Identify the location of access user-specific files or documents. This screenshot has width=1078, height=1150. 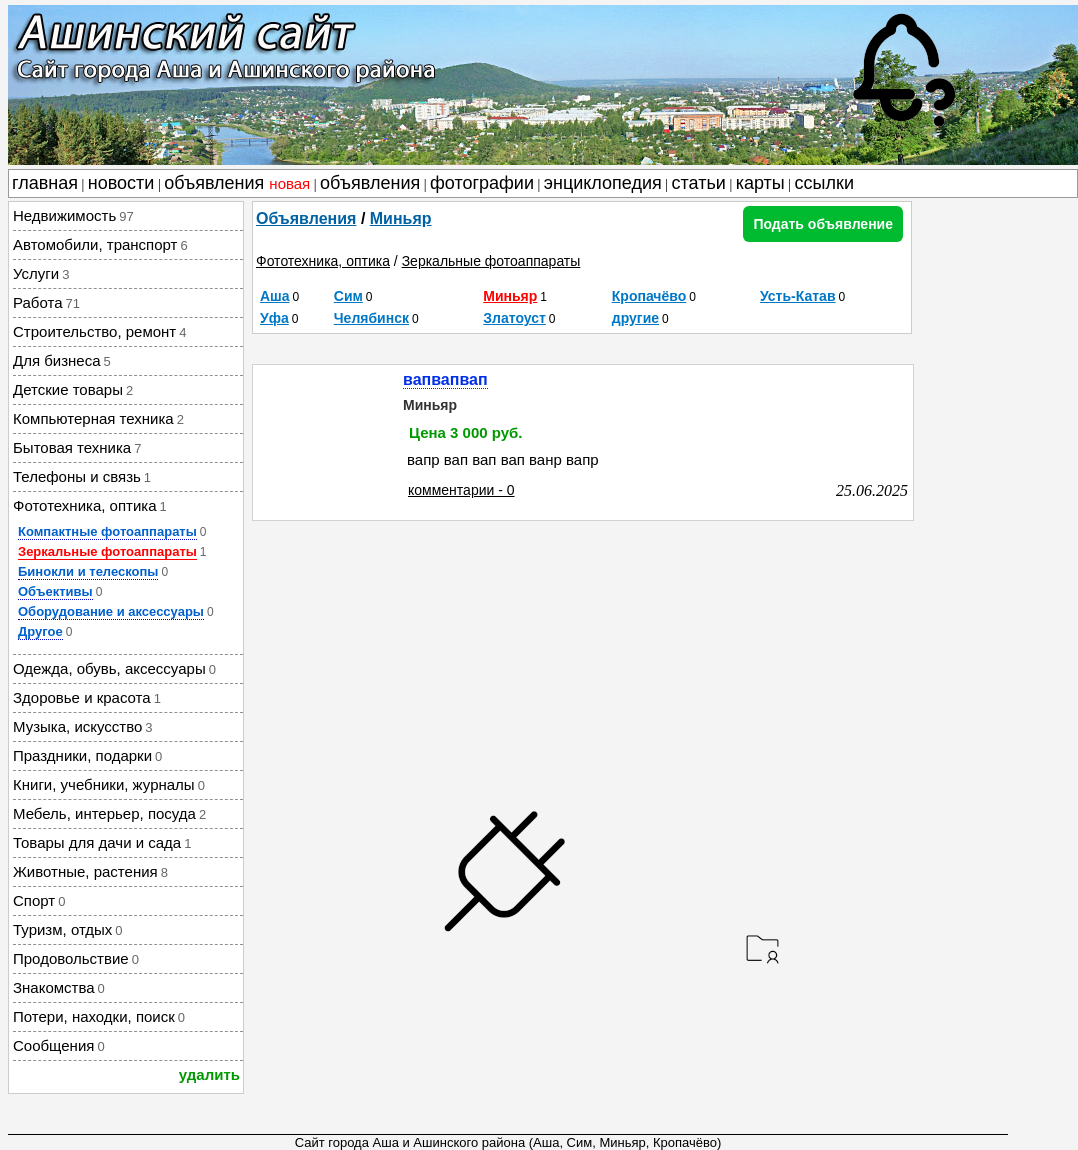
(762, 947).